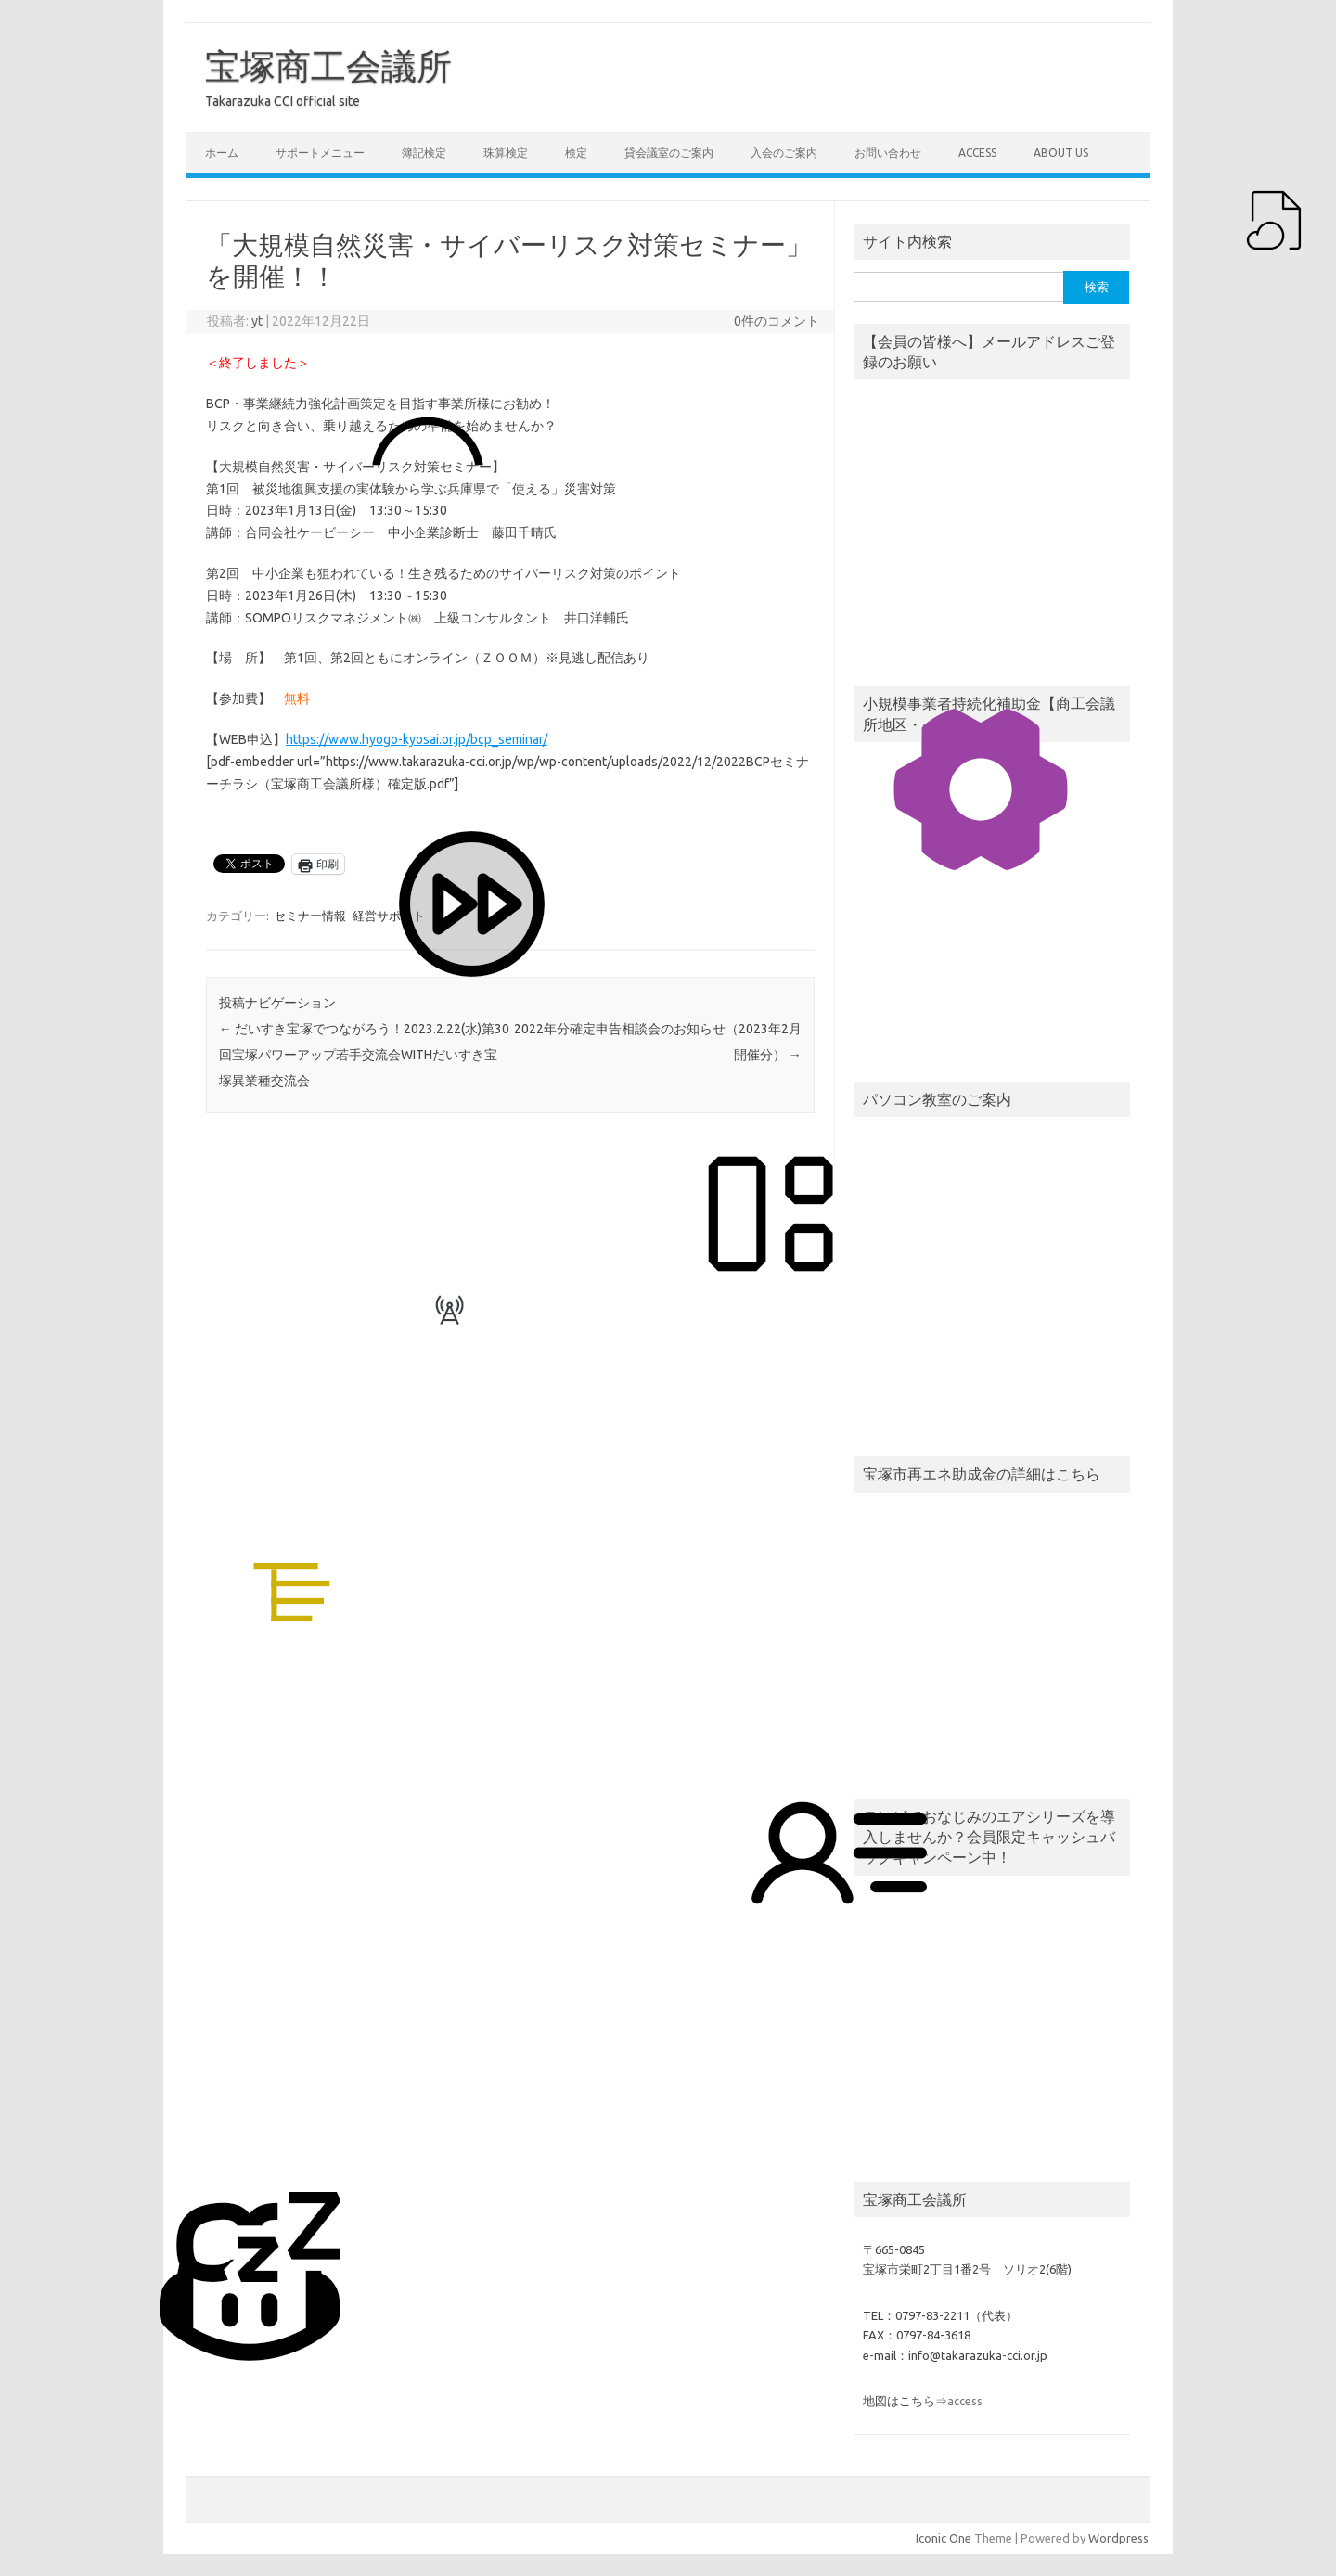 The height and width of the screenshot is (2576, 1336). I want to click on temporarily disable github copilot suggestions, so click(250, 2282).